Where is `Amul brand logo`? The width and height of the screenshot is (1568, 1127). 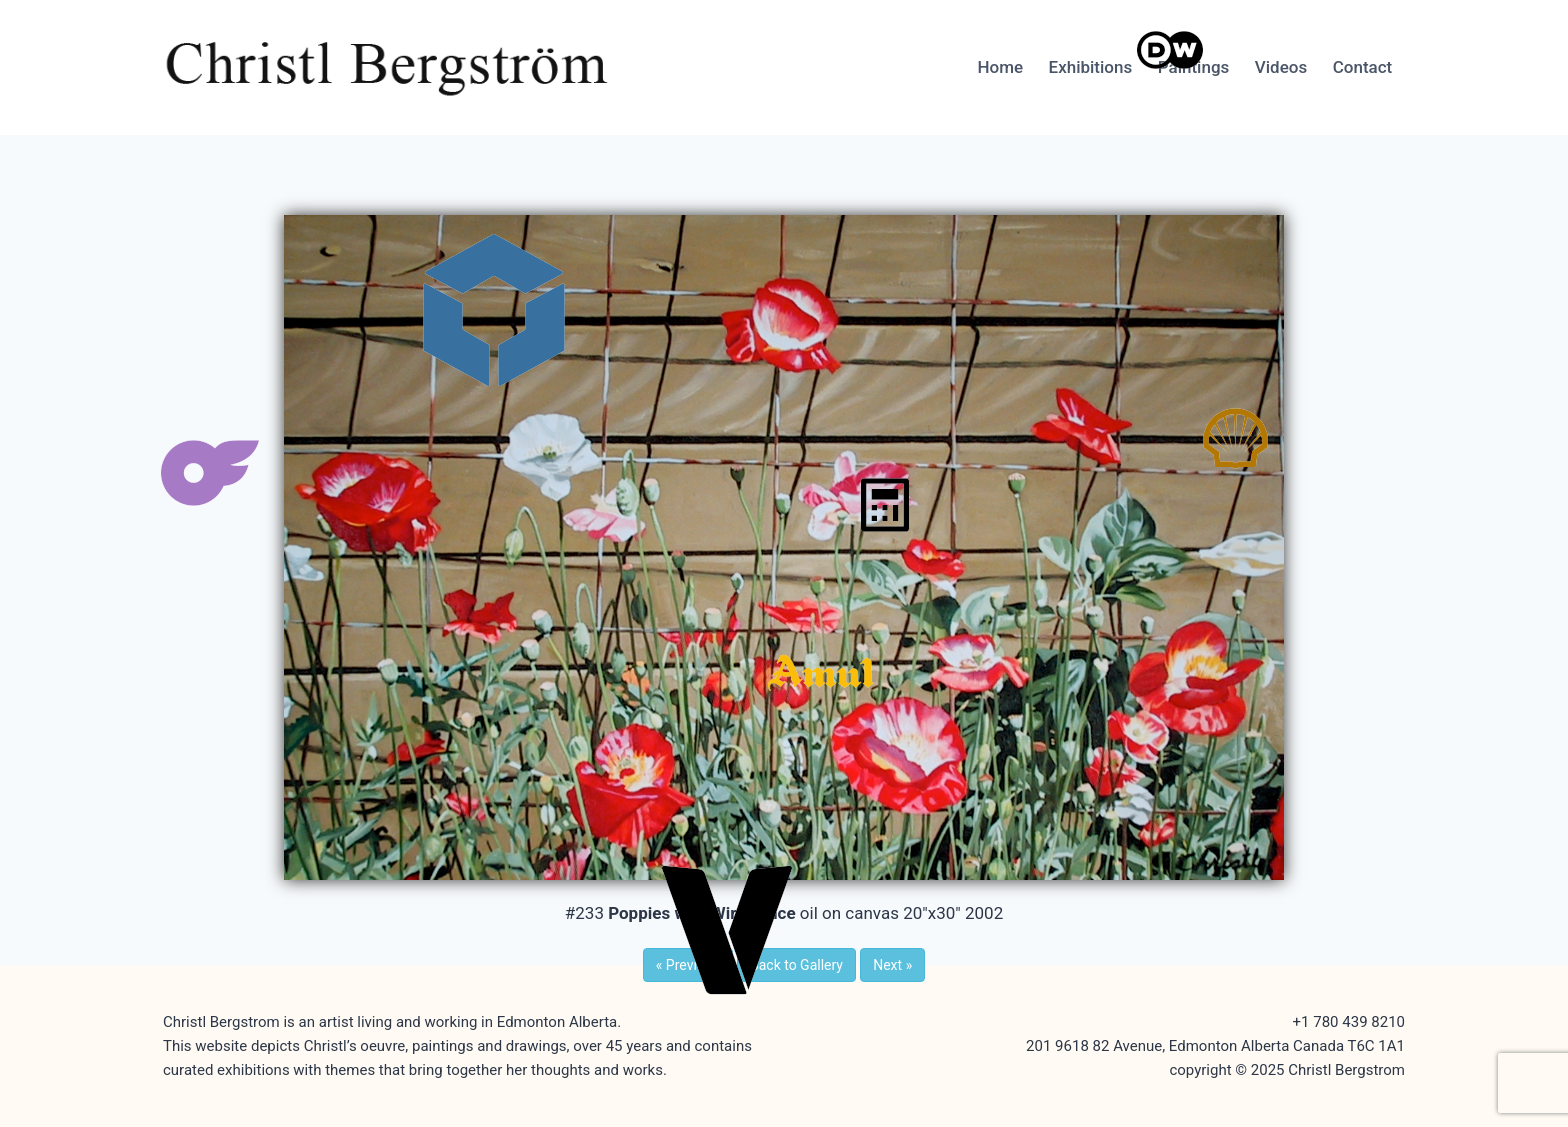 Amul brand logo is located at coordinates (821, 673).